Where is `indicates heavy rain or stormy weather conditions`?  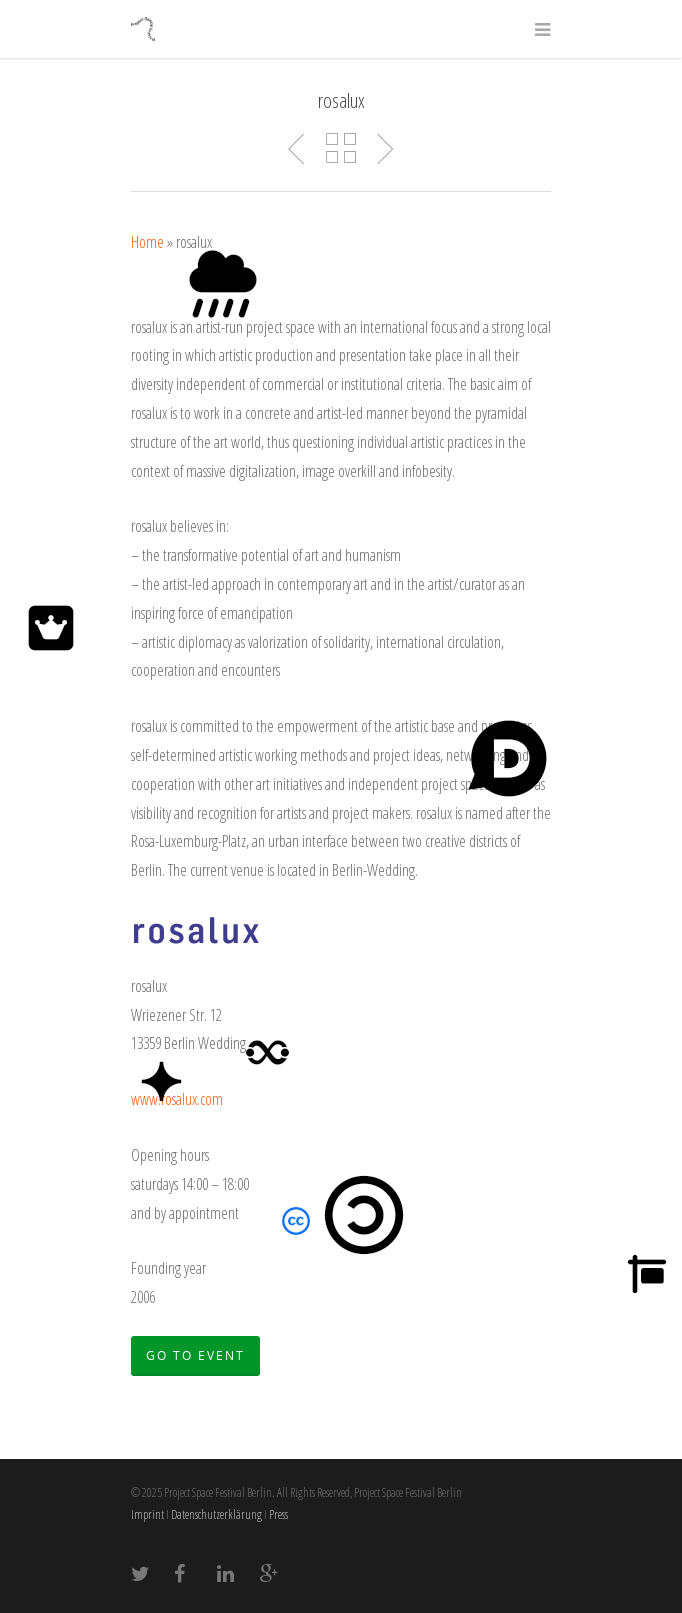 indicates heavy rain or stormy weather conditions is located at coordinates (223, 284).